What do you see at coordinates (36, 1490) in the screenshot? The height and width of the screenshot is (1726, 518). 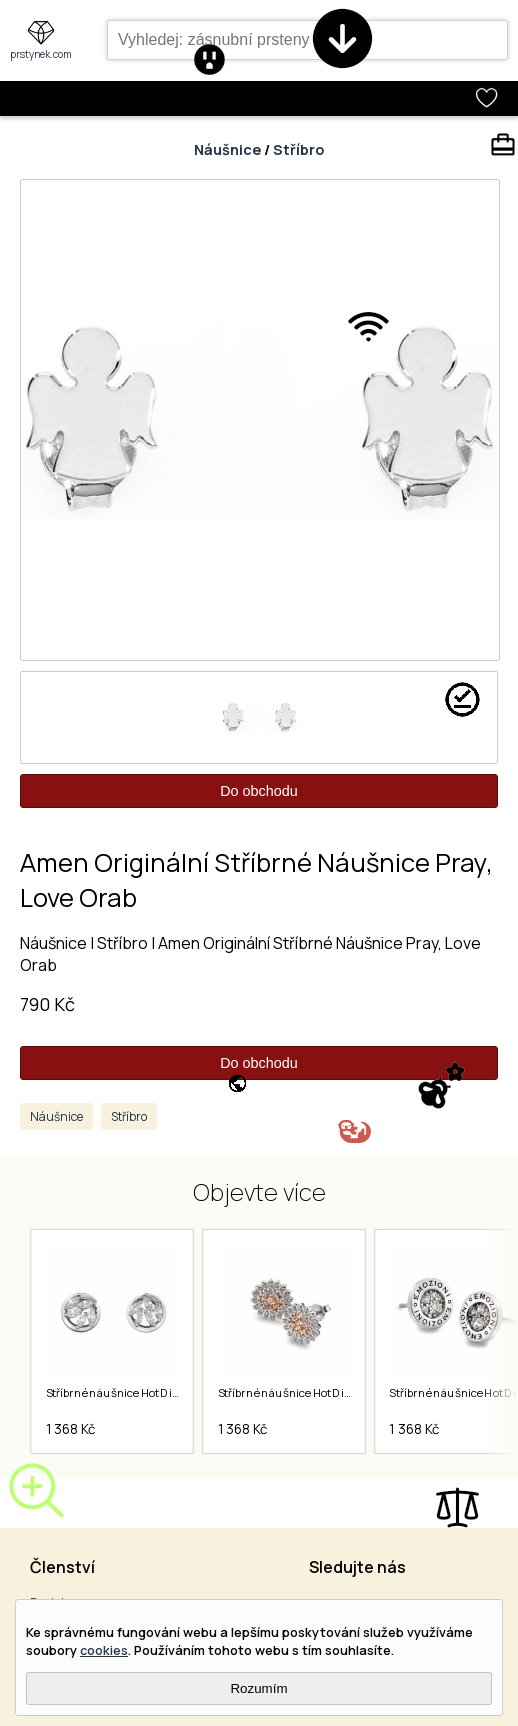 I see `zoom in on content` at bounding box center [36, 1490].